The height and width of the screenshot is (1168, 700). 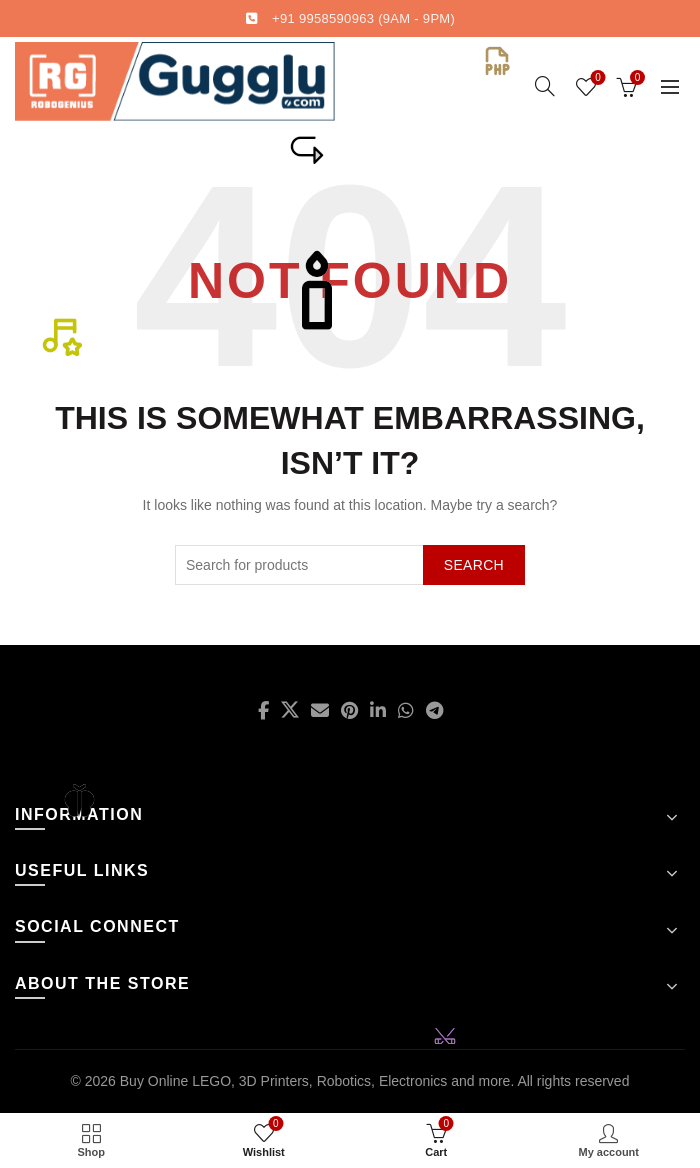 What do you see at coordinates (61, 335) in the screenshot?
I see `add song to favorites` at bounding box center [61, 335].